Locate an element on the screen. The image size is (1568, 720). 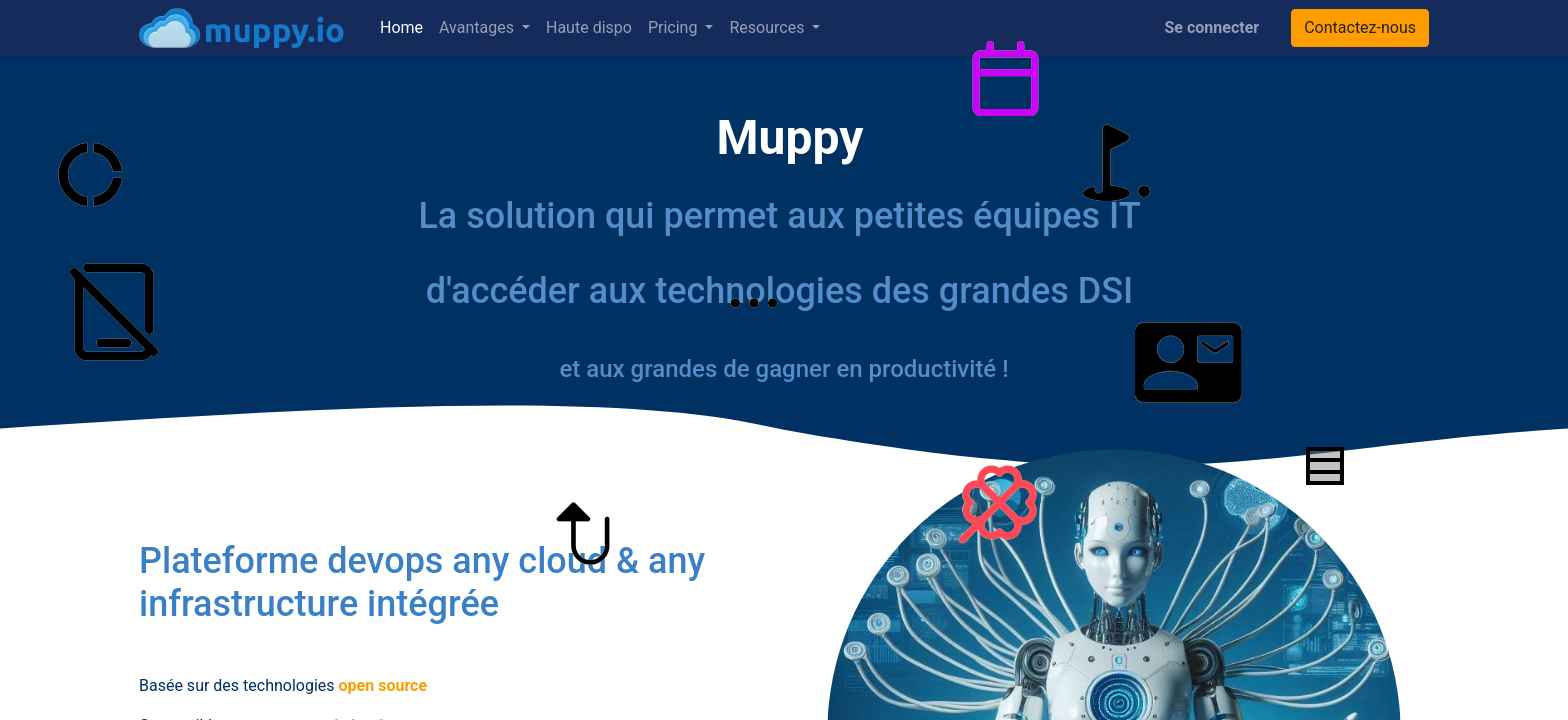
view progress or completion status is located at coordinates (90, 174).